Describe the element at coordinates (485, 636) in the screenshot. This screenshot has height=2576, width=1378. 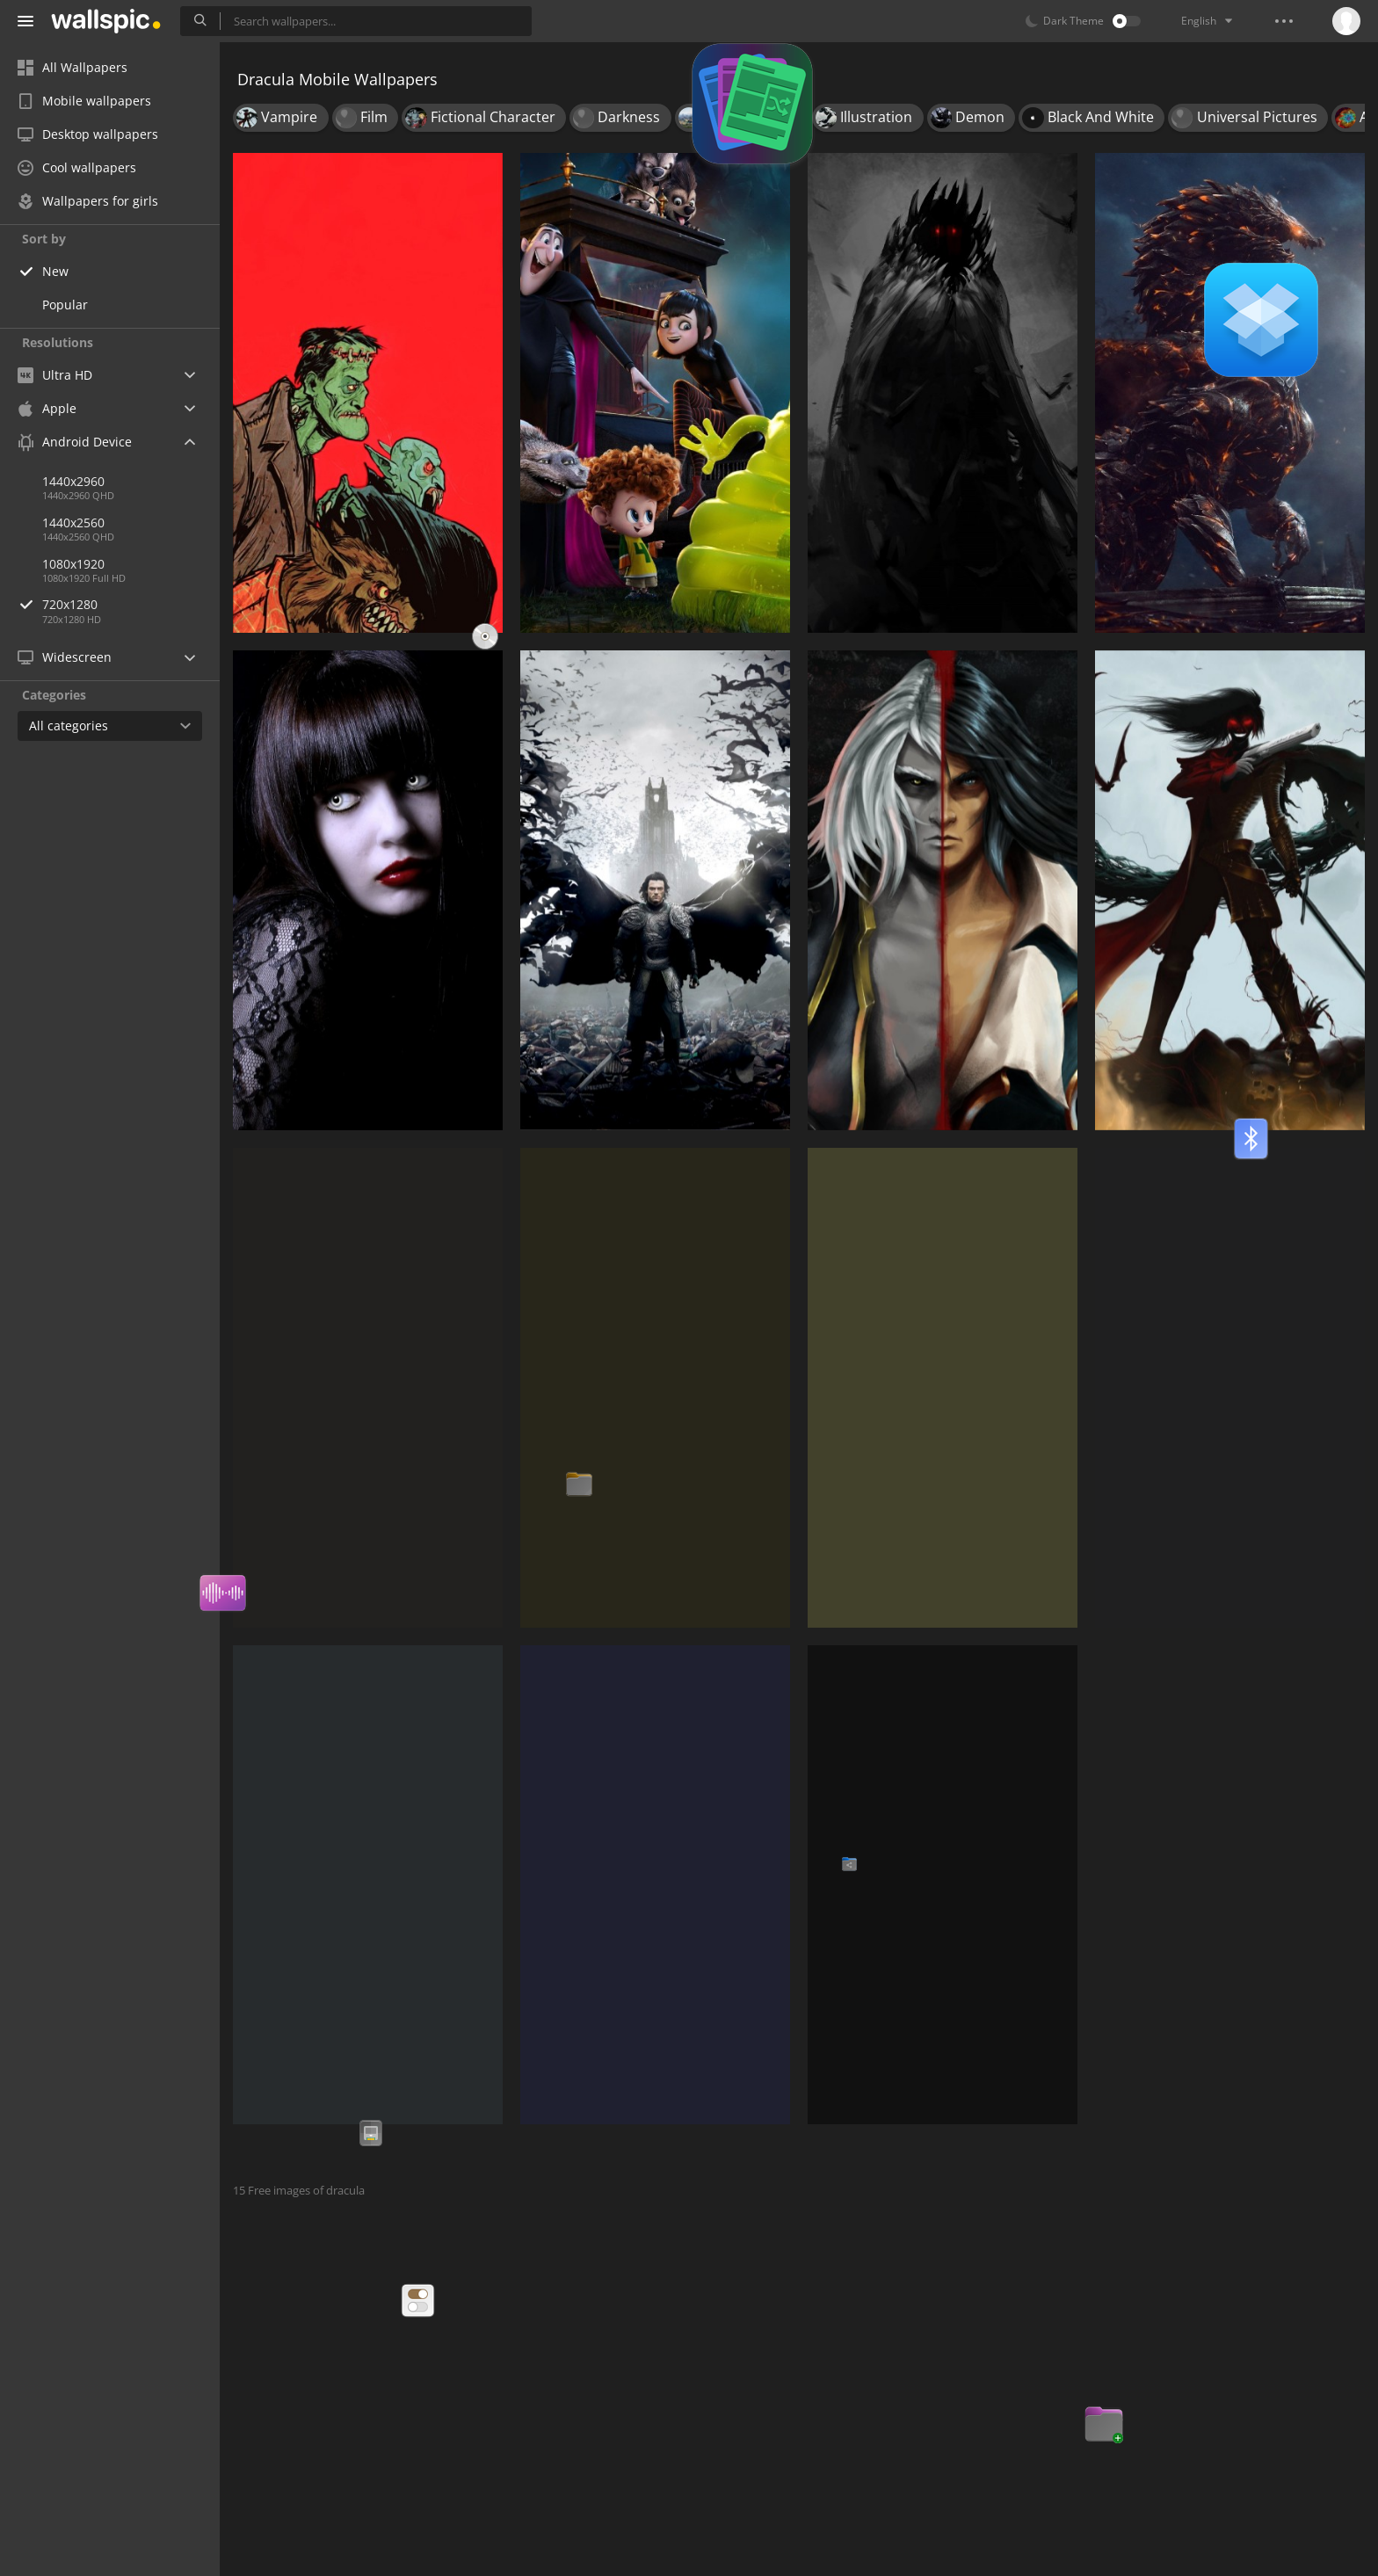
I see `indicates a rewritable DVD disc drive` at that location.